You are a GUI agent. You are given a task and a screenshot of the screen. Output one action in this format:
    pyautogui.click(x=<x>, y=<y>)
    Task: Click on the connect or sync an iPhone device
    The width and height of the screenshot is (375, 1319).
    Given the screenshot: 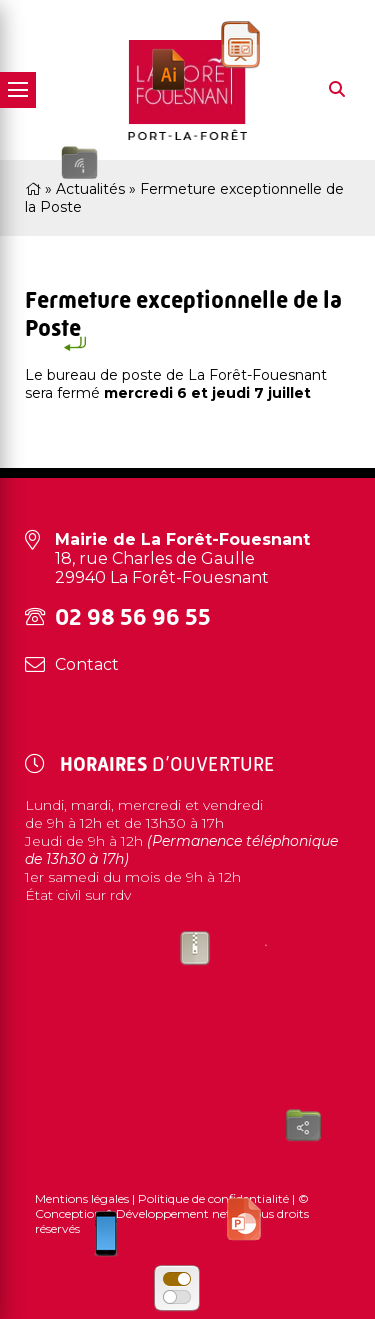 What is the action you would take?
    pyautogui.click(x=106, y=1234)
    